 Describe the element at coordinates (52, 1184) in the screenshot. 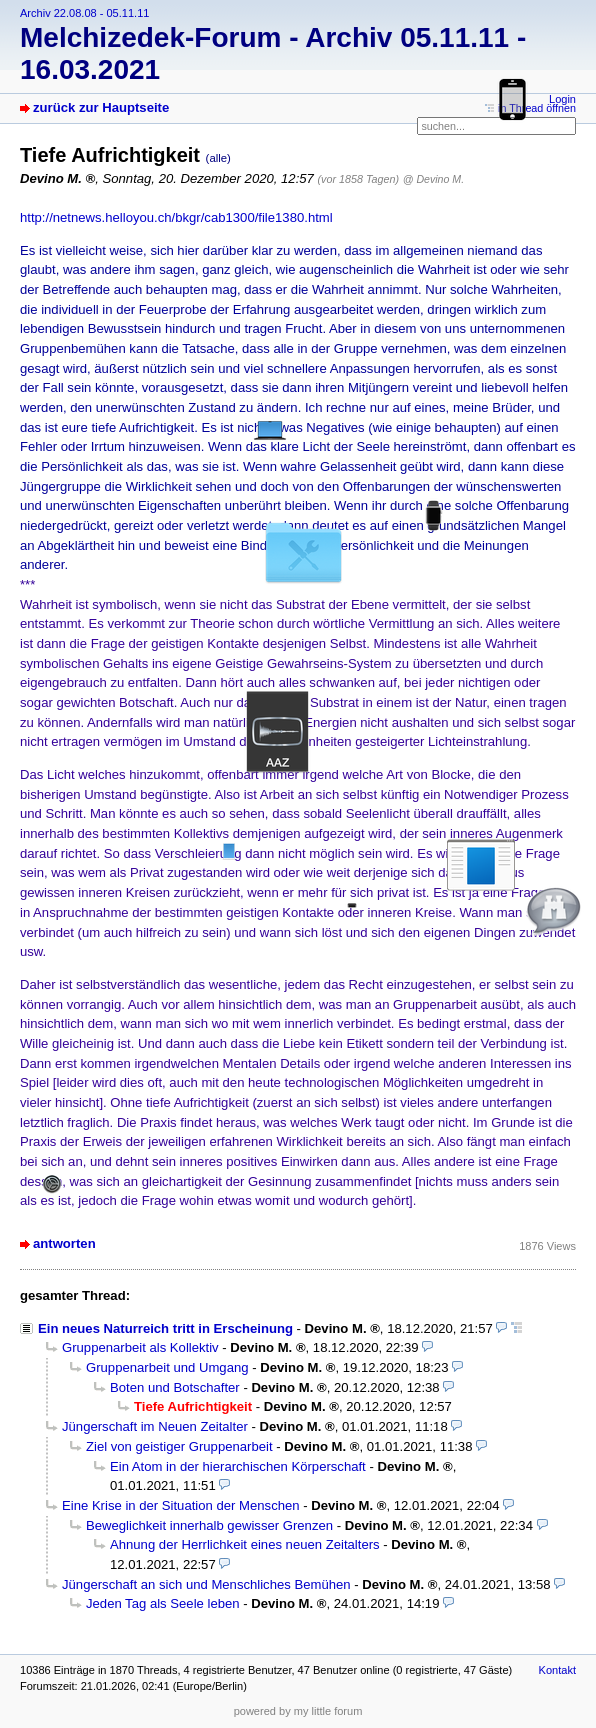

I see `Rosetta 2 translation layer update utility` at that location.